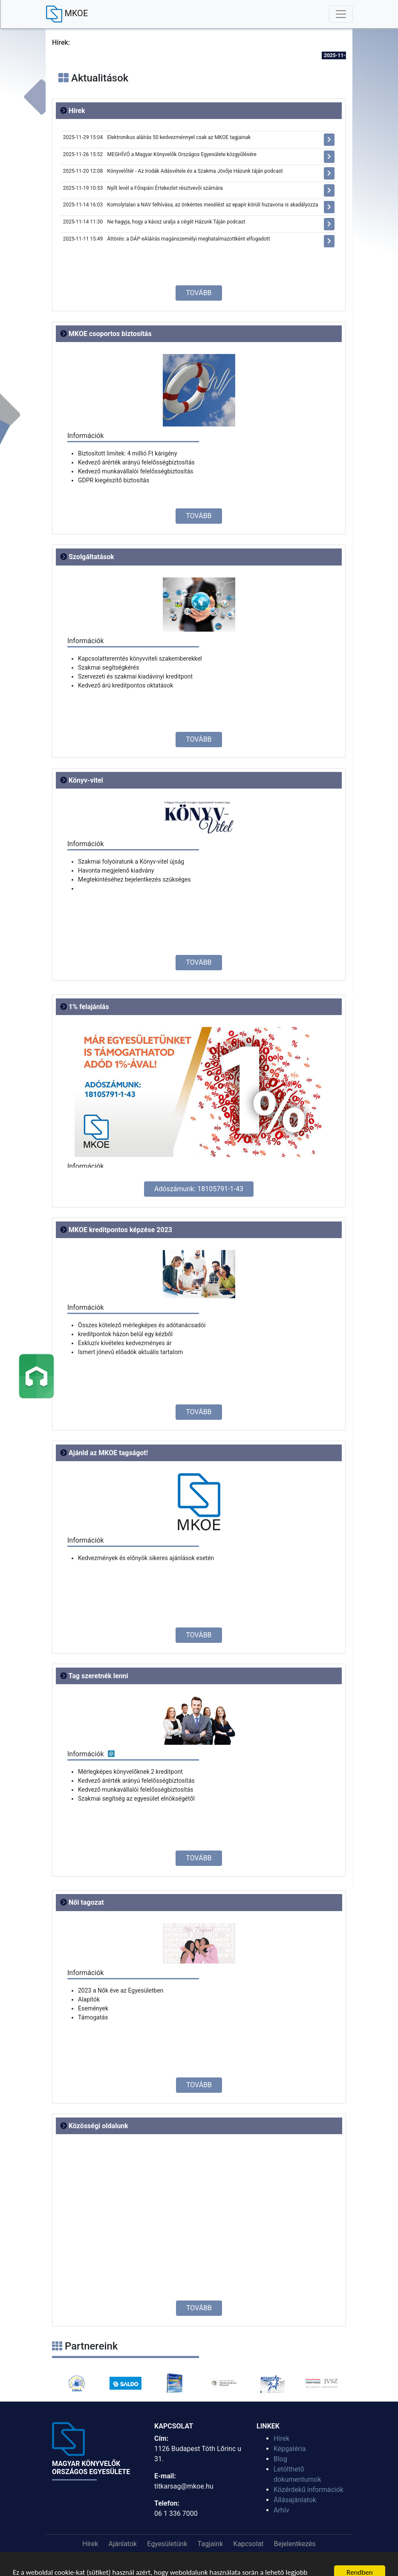 This screenshot has width=398, height=2576. What do you see at coordinates (36, 1376) in the screenshot?
I see `an LMMS music project file` at bounding box center [36, 1376].